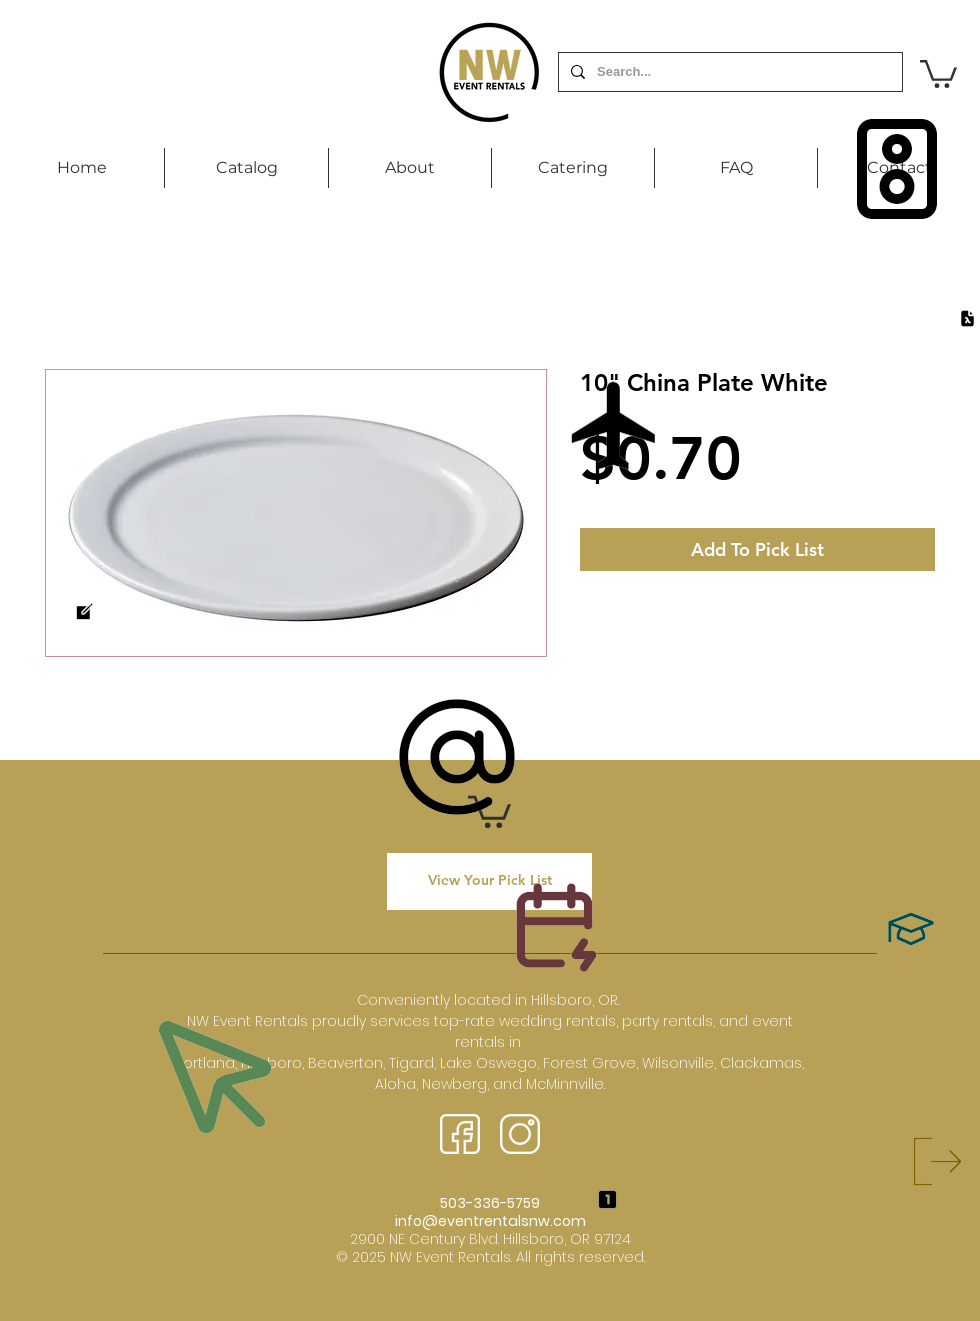  I want to click on open a lambda function file, so click(967, 318).